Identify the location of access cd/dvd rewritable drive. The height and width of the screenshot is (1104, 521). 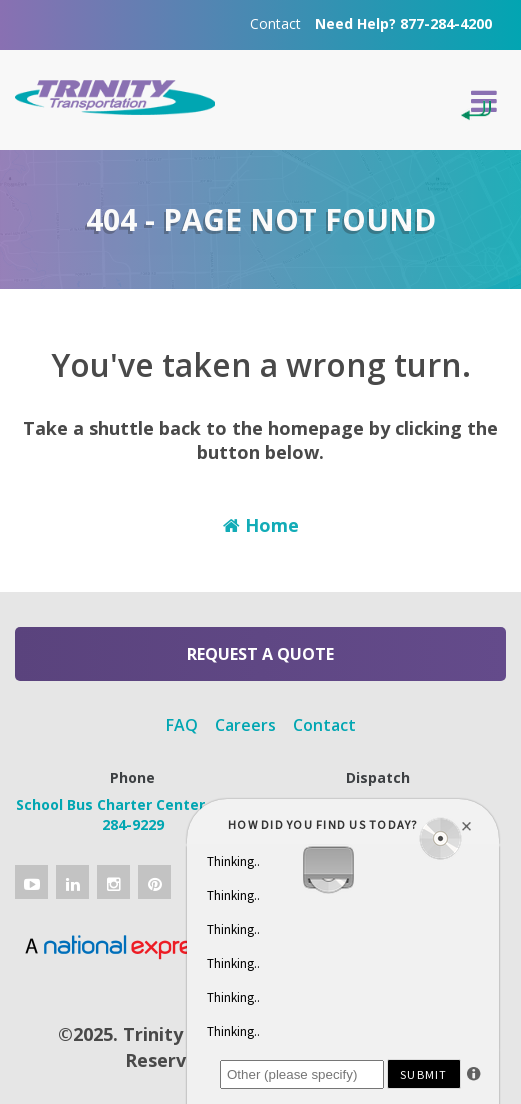
(440, 838).